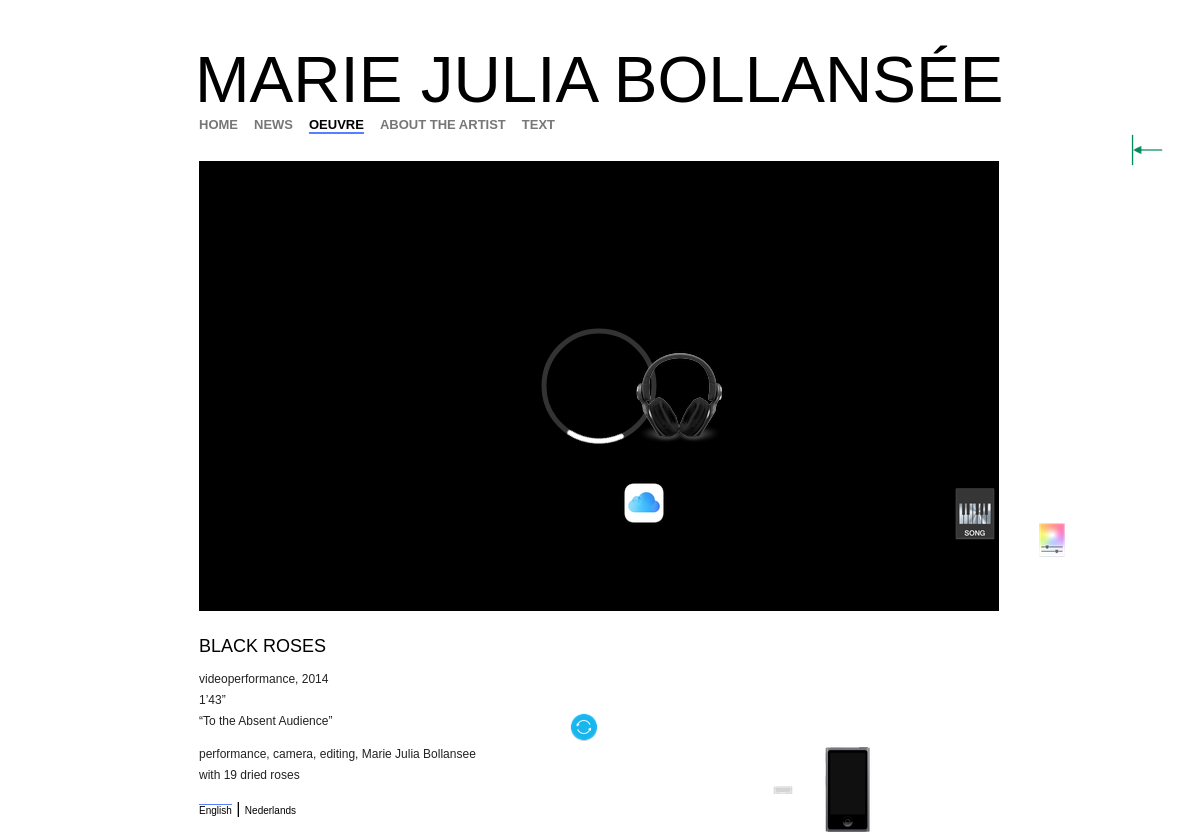 This screenshot has width=1198, height=835. Describe the element at coordinates (1147, 150) in the screenshot. I see `go to the first item in a list or sequence` at that location.